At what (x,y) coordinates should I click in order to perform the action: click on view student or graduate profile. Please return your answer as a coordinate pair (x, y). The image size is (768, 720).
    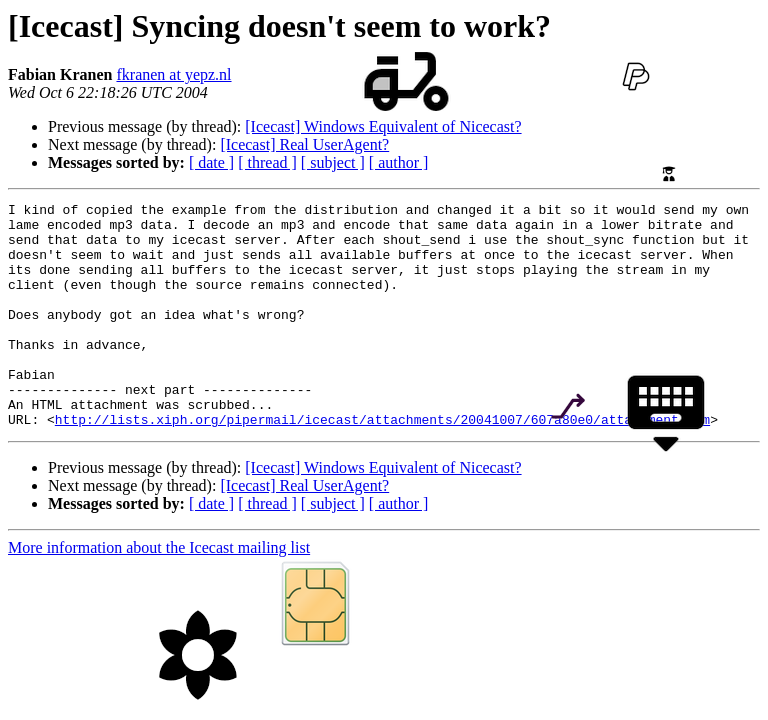
    Looking at the image, I should click on (669, 174).